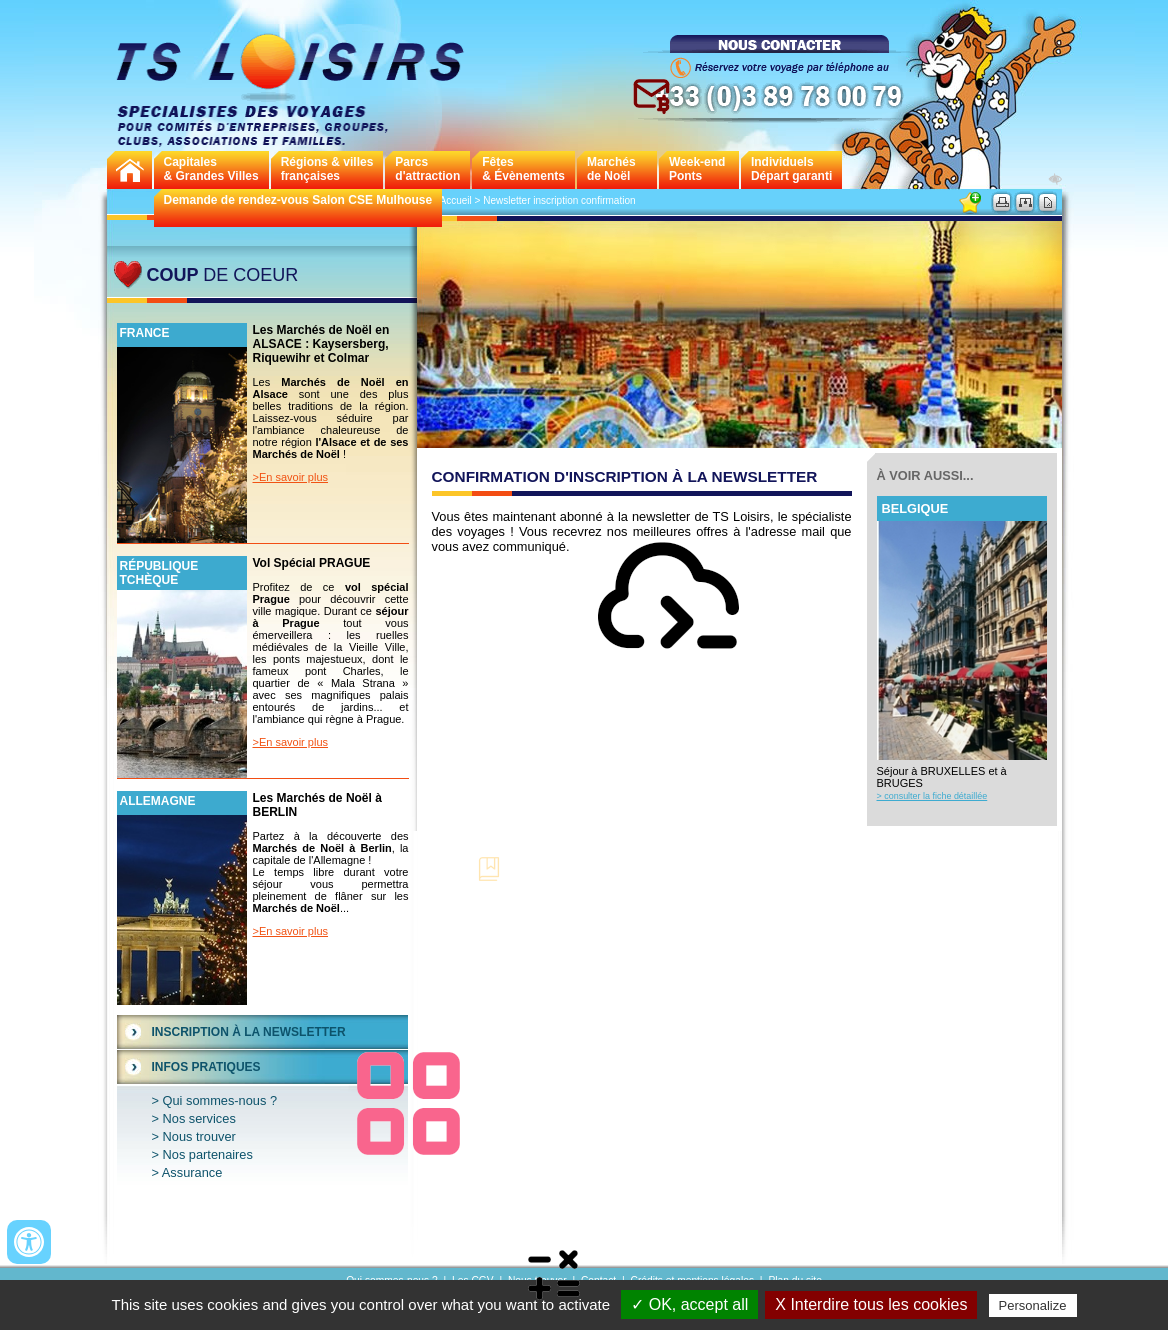 The height and width of the screenshot is (1330, 1168). What do you see at coordinates (554, 1274) in the screenshot?
I see `open calculator` at bounding box center [554, 1274].